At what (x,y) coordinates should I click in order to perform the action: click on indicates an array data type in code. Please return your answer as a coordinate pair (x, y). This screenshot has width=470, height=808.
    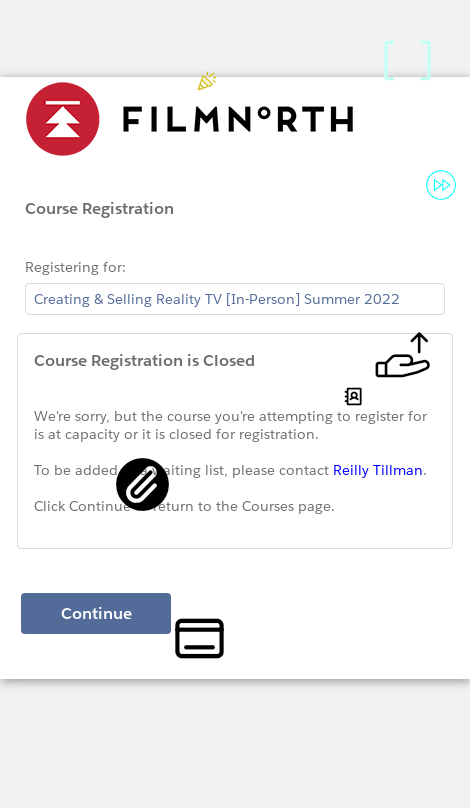
    Looking at the image, I should click on (407, 60).